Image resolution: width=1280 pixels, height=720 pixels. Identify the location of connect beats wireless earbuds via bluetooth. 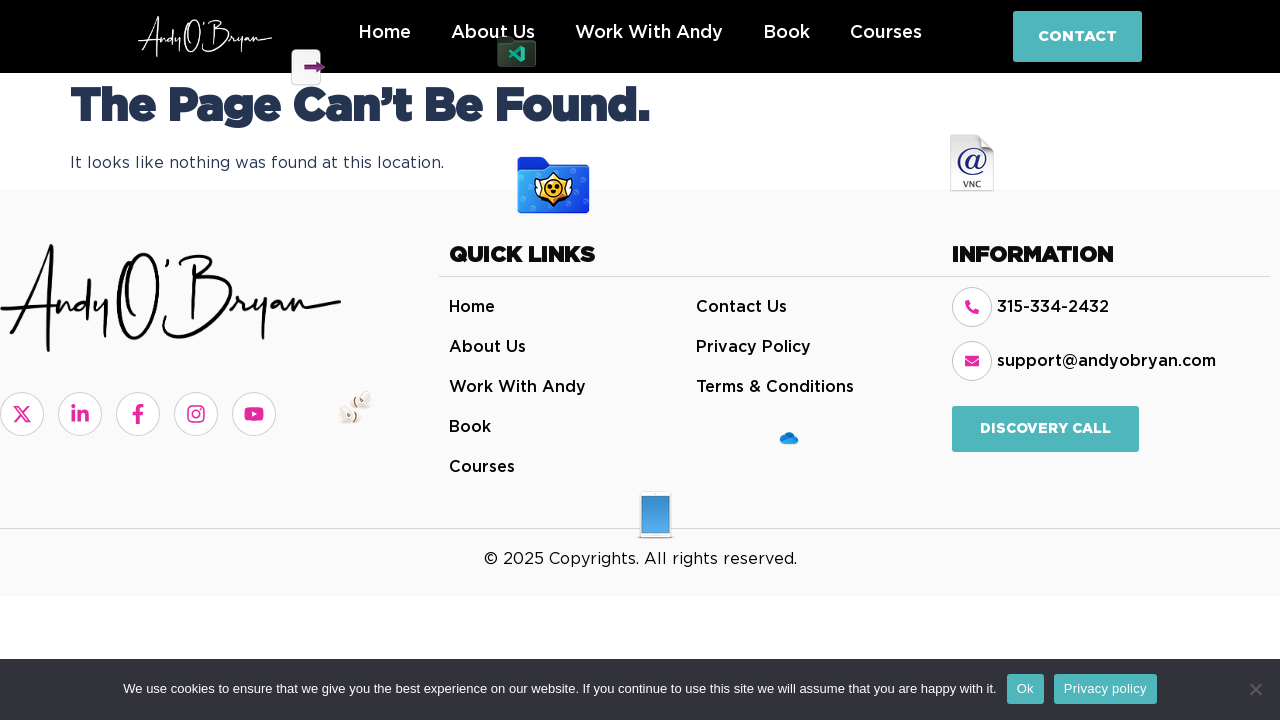
(355, 407).